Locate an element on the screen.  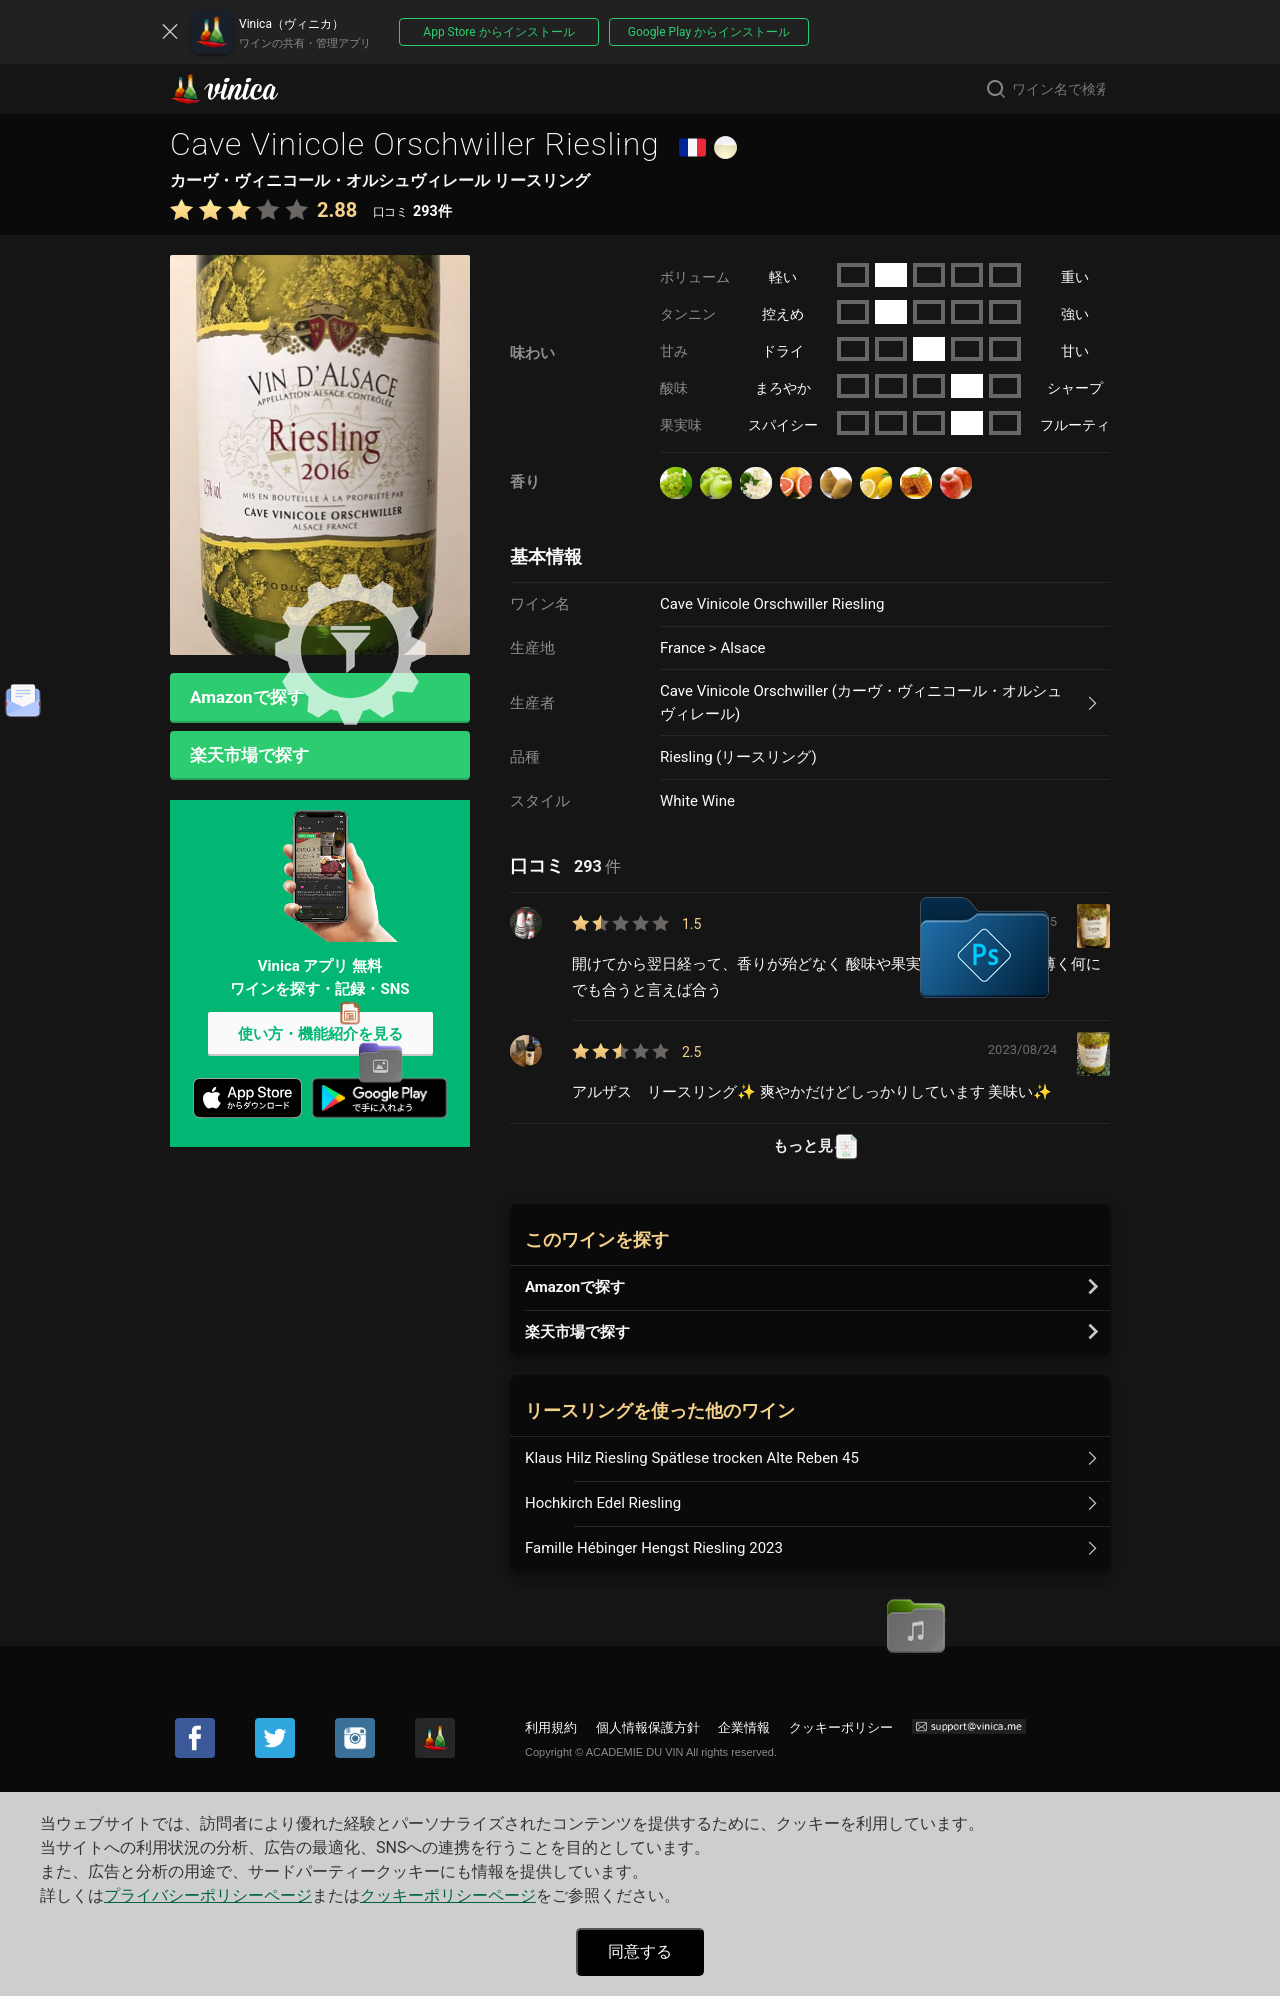
open a CSV spreadsheet file is located at coordinates (846, 1146).